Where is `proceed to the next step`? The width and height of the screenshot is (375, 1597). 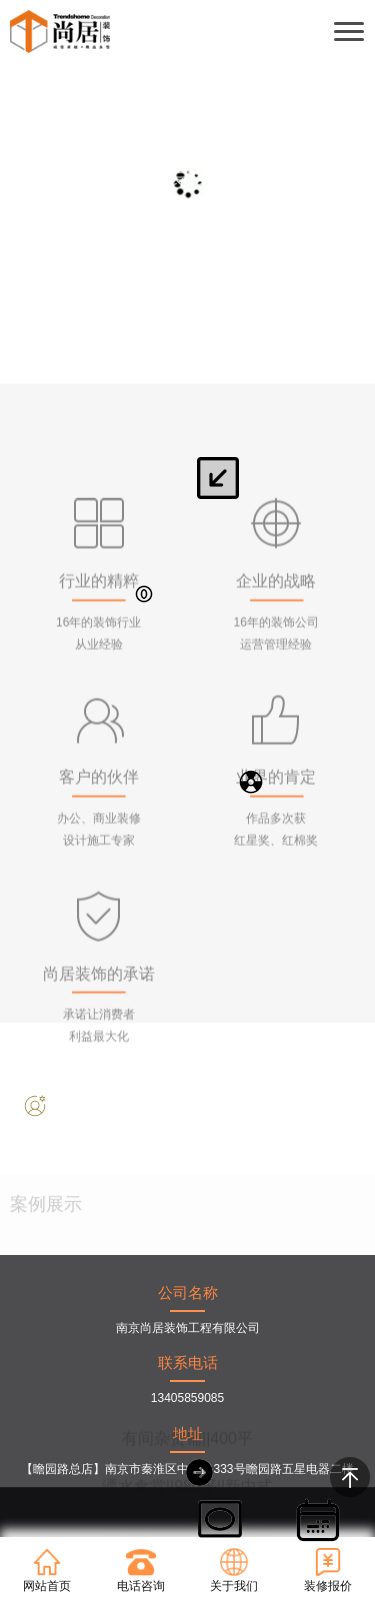 proceed to the next step is located at coordinates (199, 1472).